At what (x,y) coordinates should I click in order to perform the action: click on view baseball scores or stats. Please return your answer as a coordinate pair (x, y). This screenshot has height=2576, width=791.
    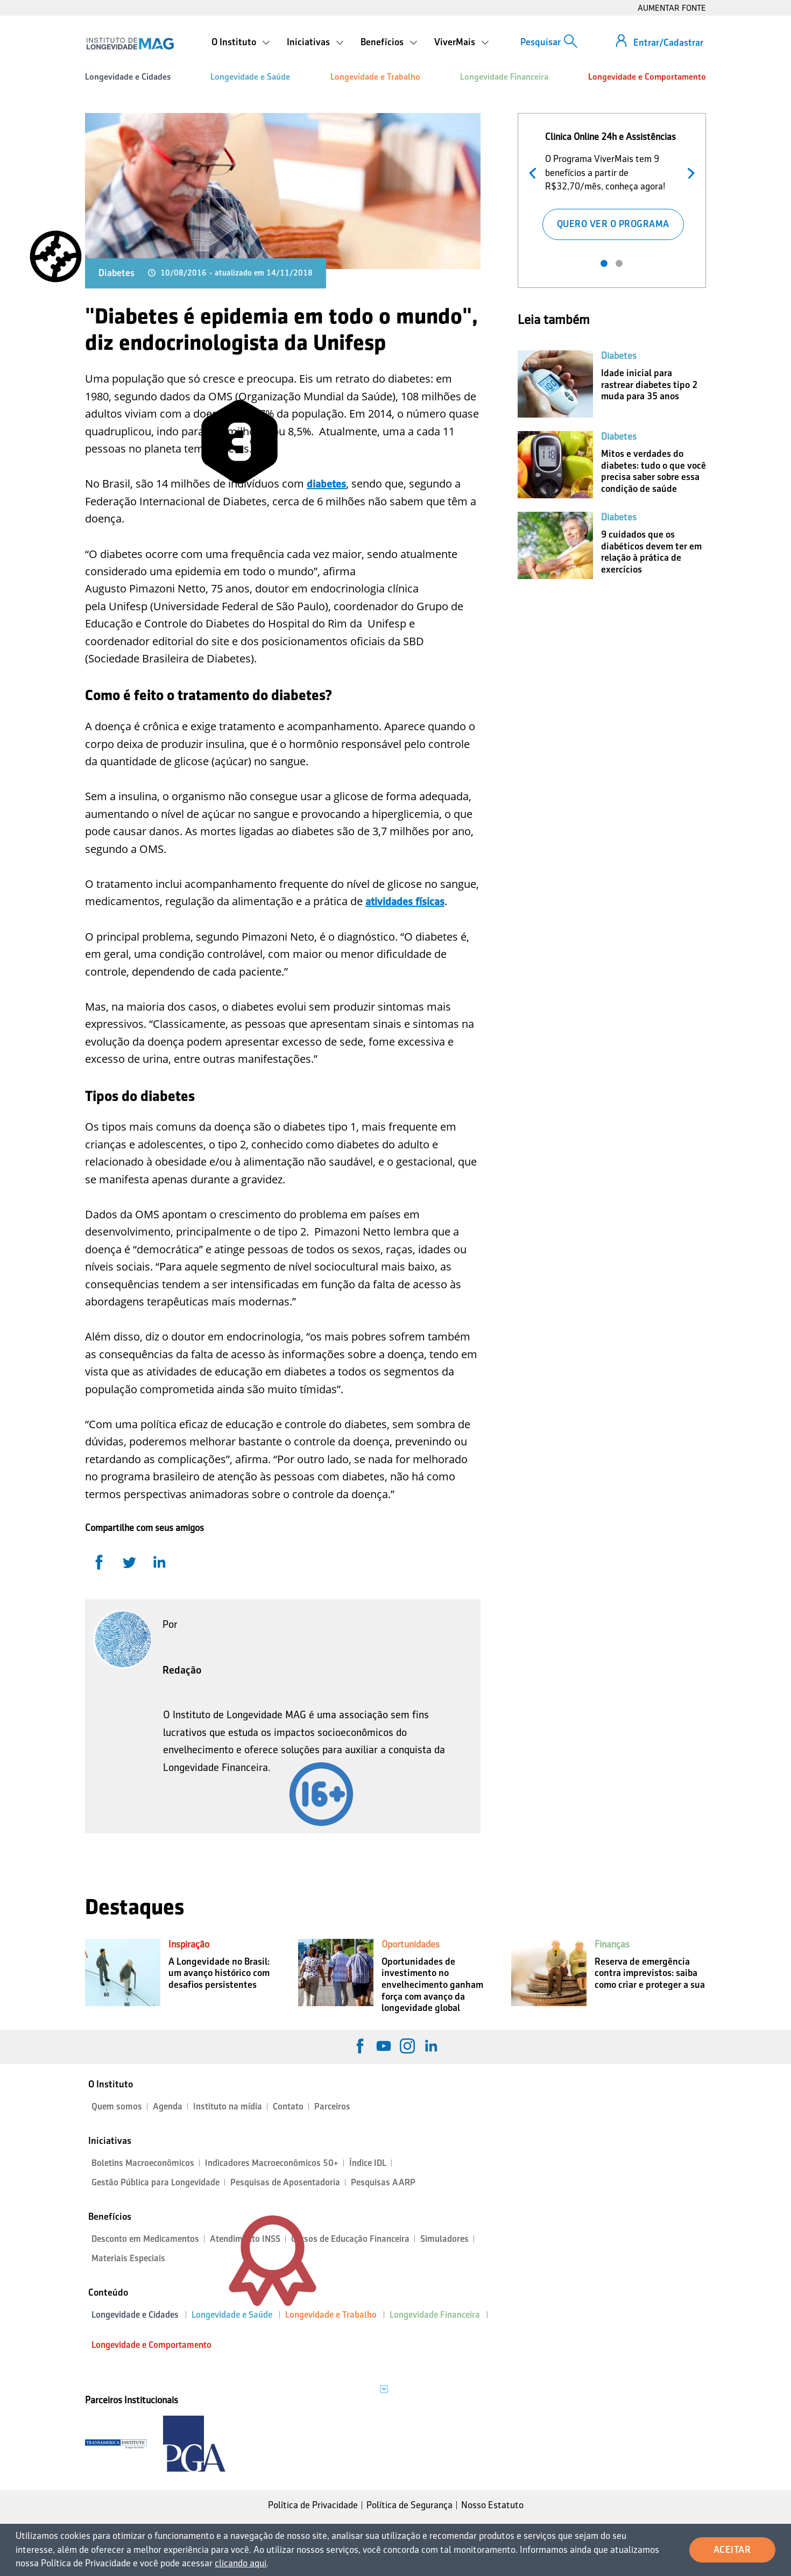
    Looking at the image, I should click on (55, 256).